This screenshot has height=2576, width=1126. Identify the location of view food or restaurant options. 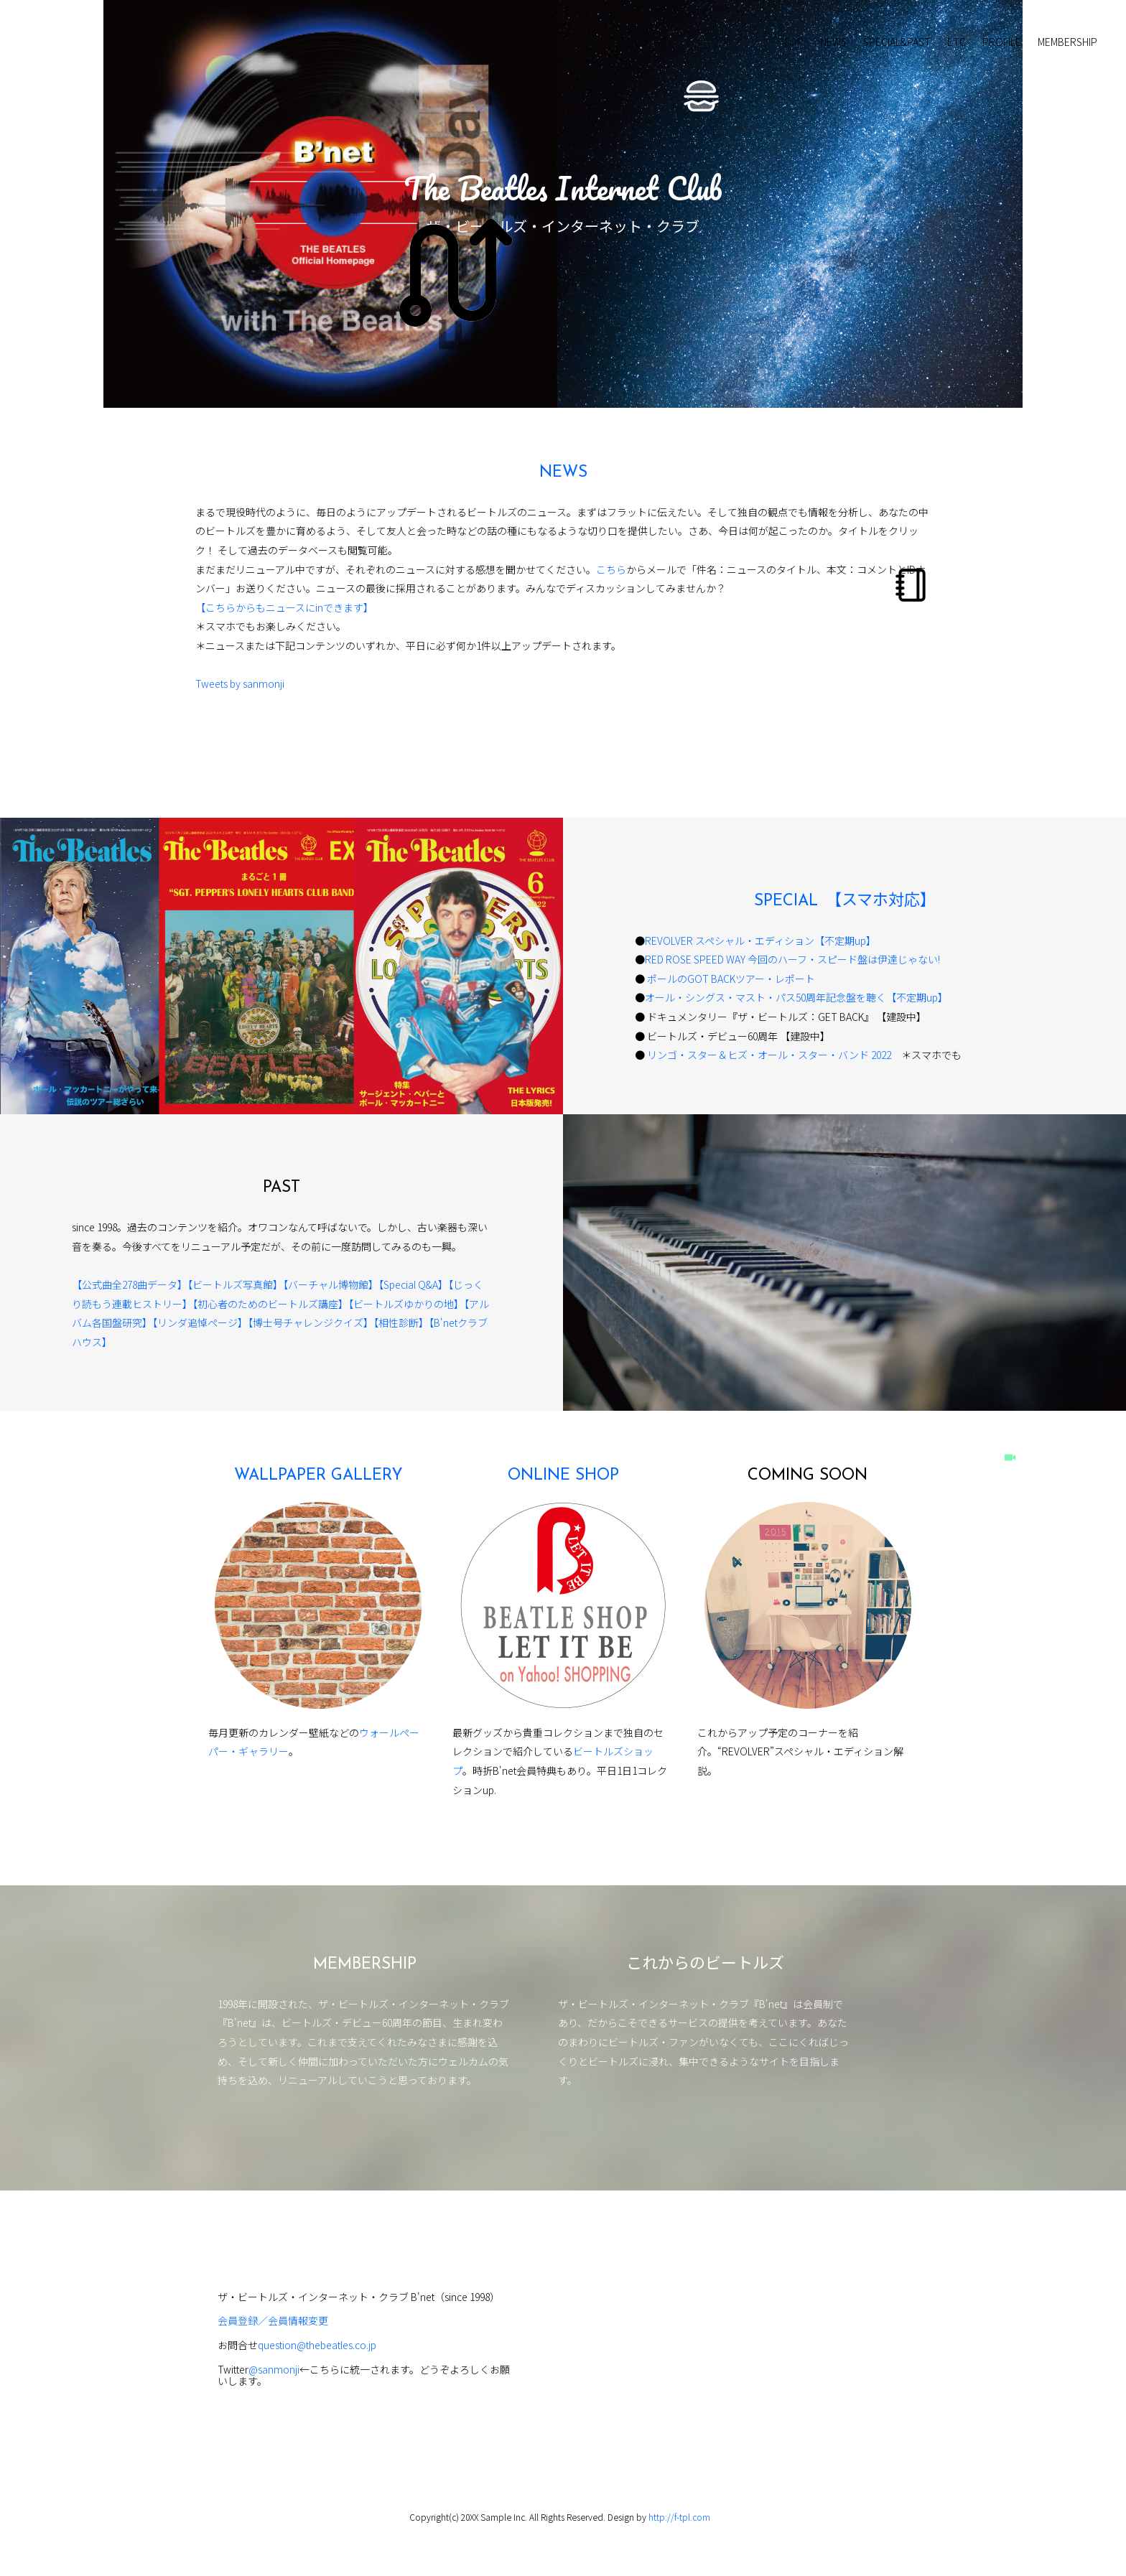
(701, 96).